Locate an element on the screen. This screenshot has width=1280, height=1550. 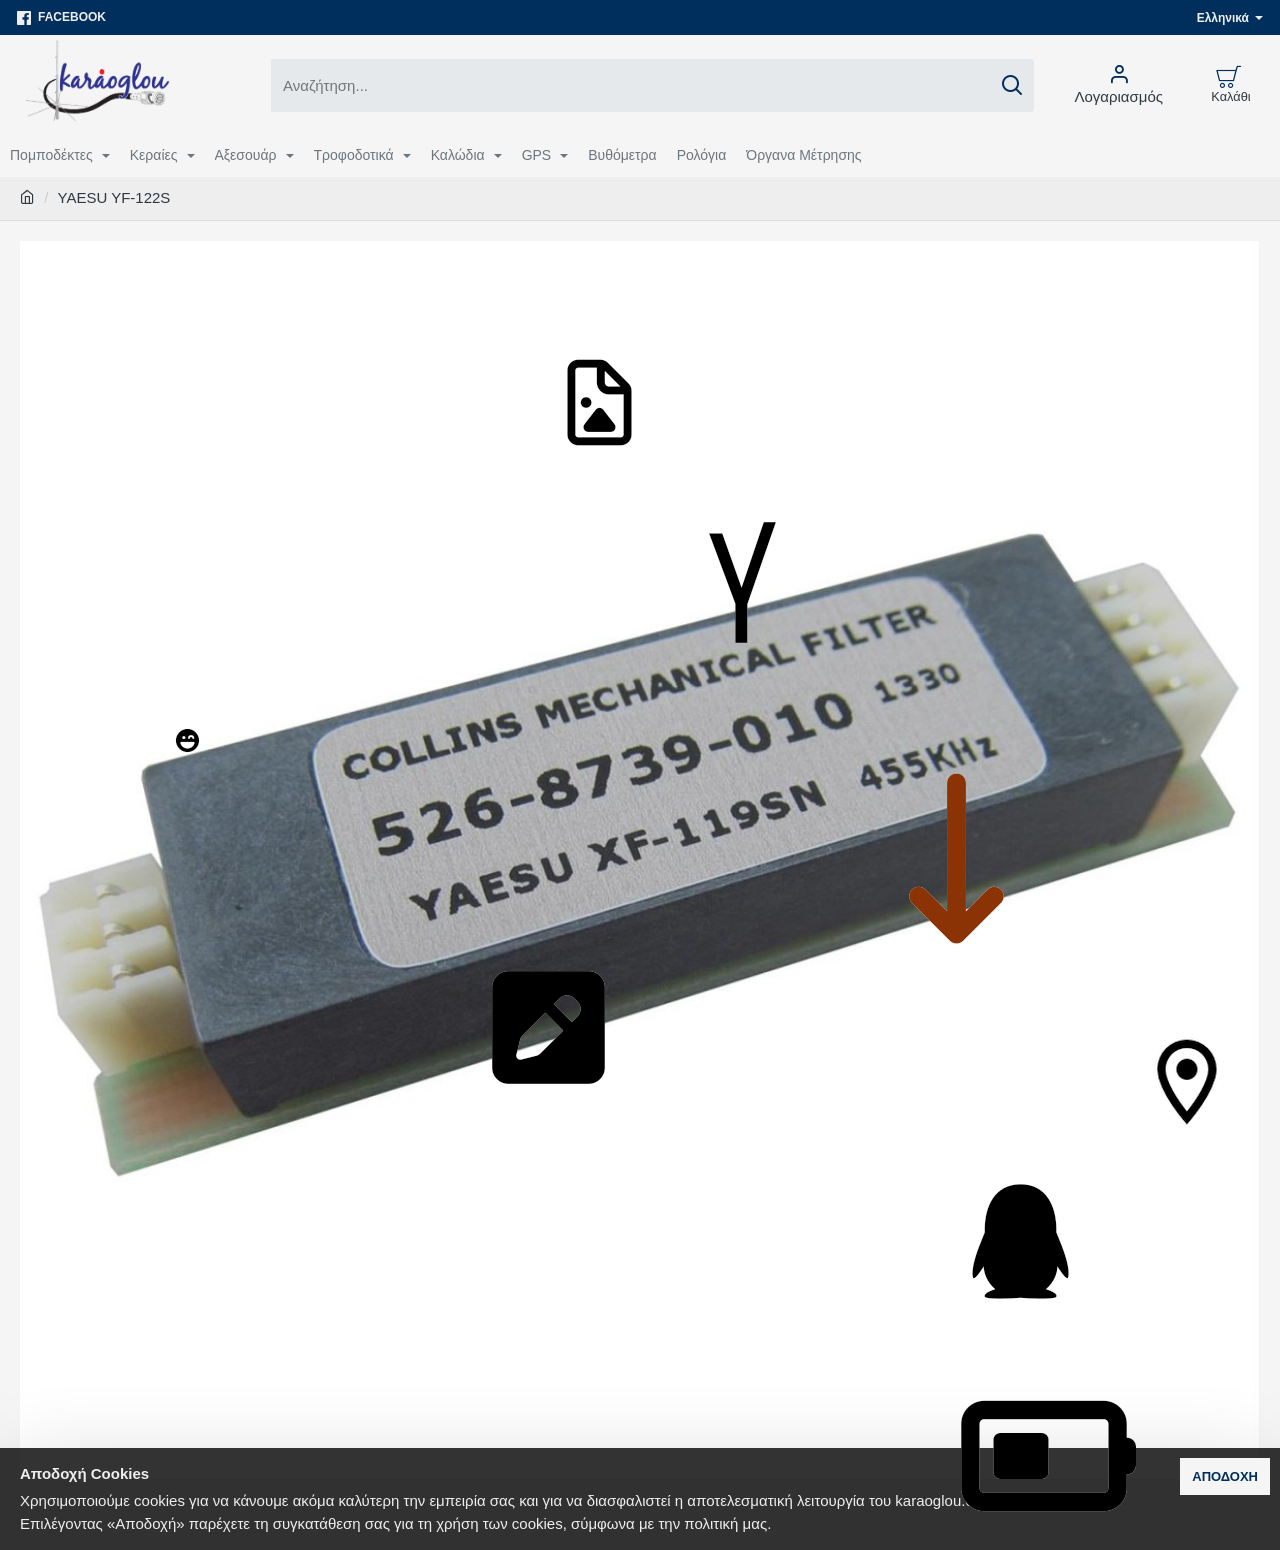
scroll down for more content is located at coordinates (956, 858).